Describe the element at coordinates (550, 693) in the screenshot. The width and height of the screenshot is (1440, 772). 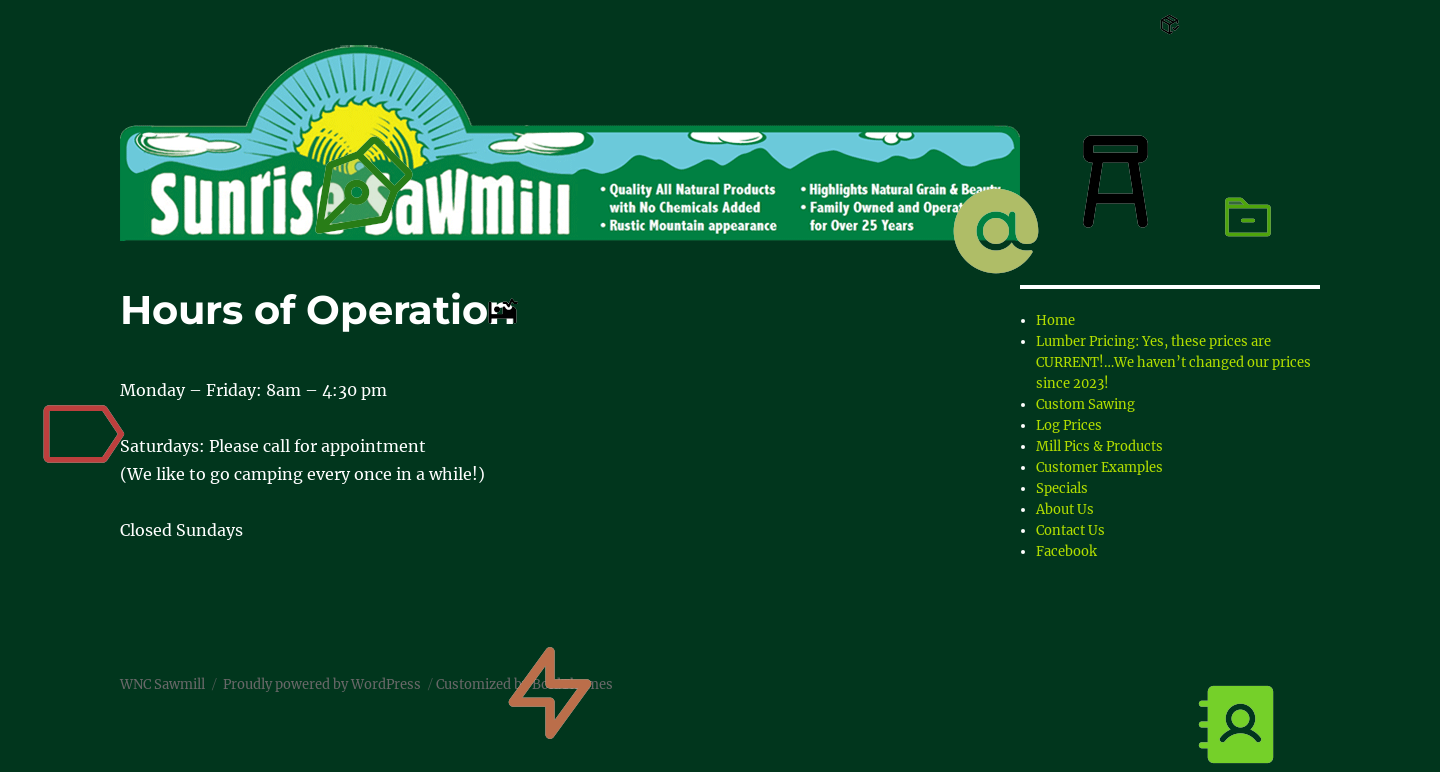
I see `supabase logo - open source database platform` at that location.